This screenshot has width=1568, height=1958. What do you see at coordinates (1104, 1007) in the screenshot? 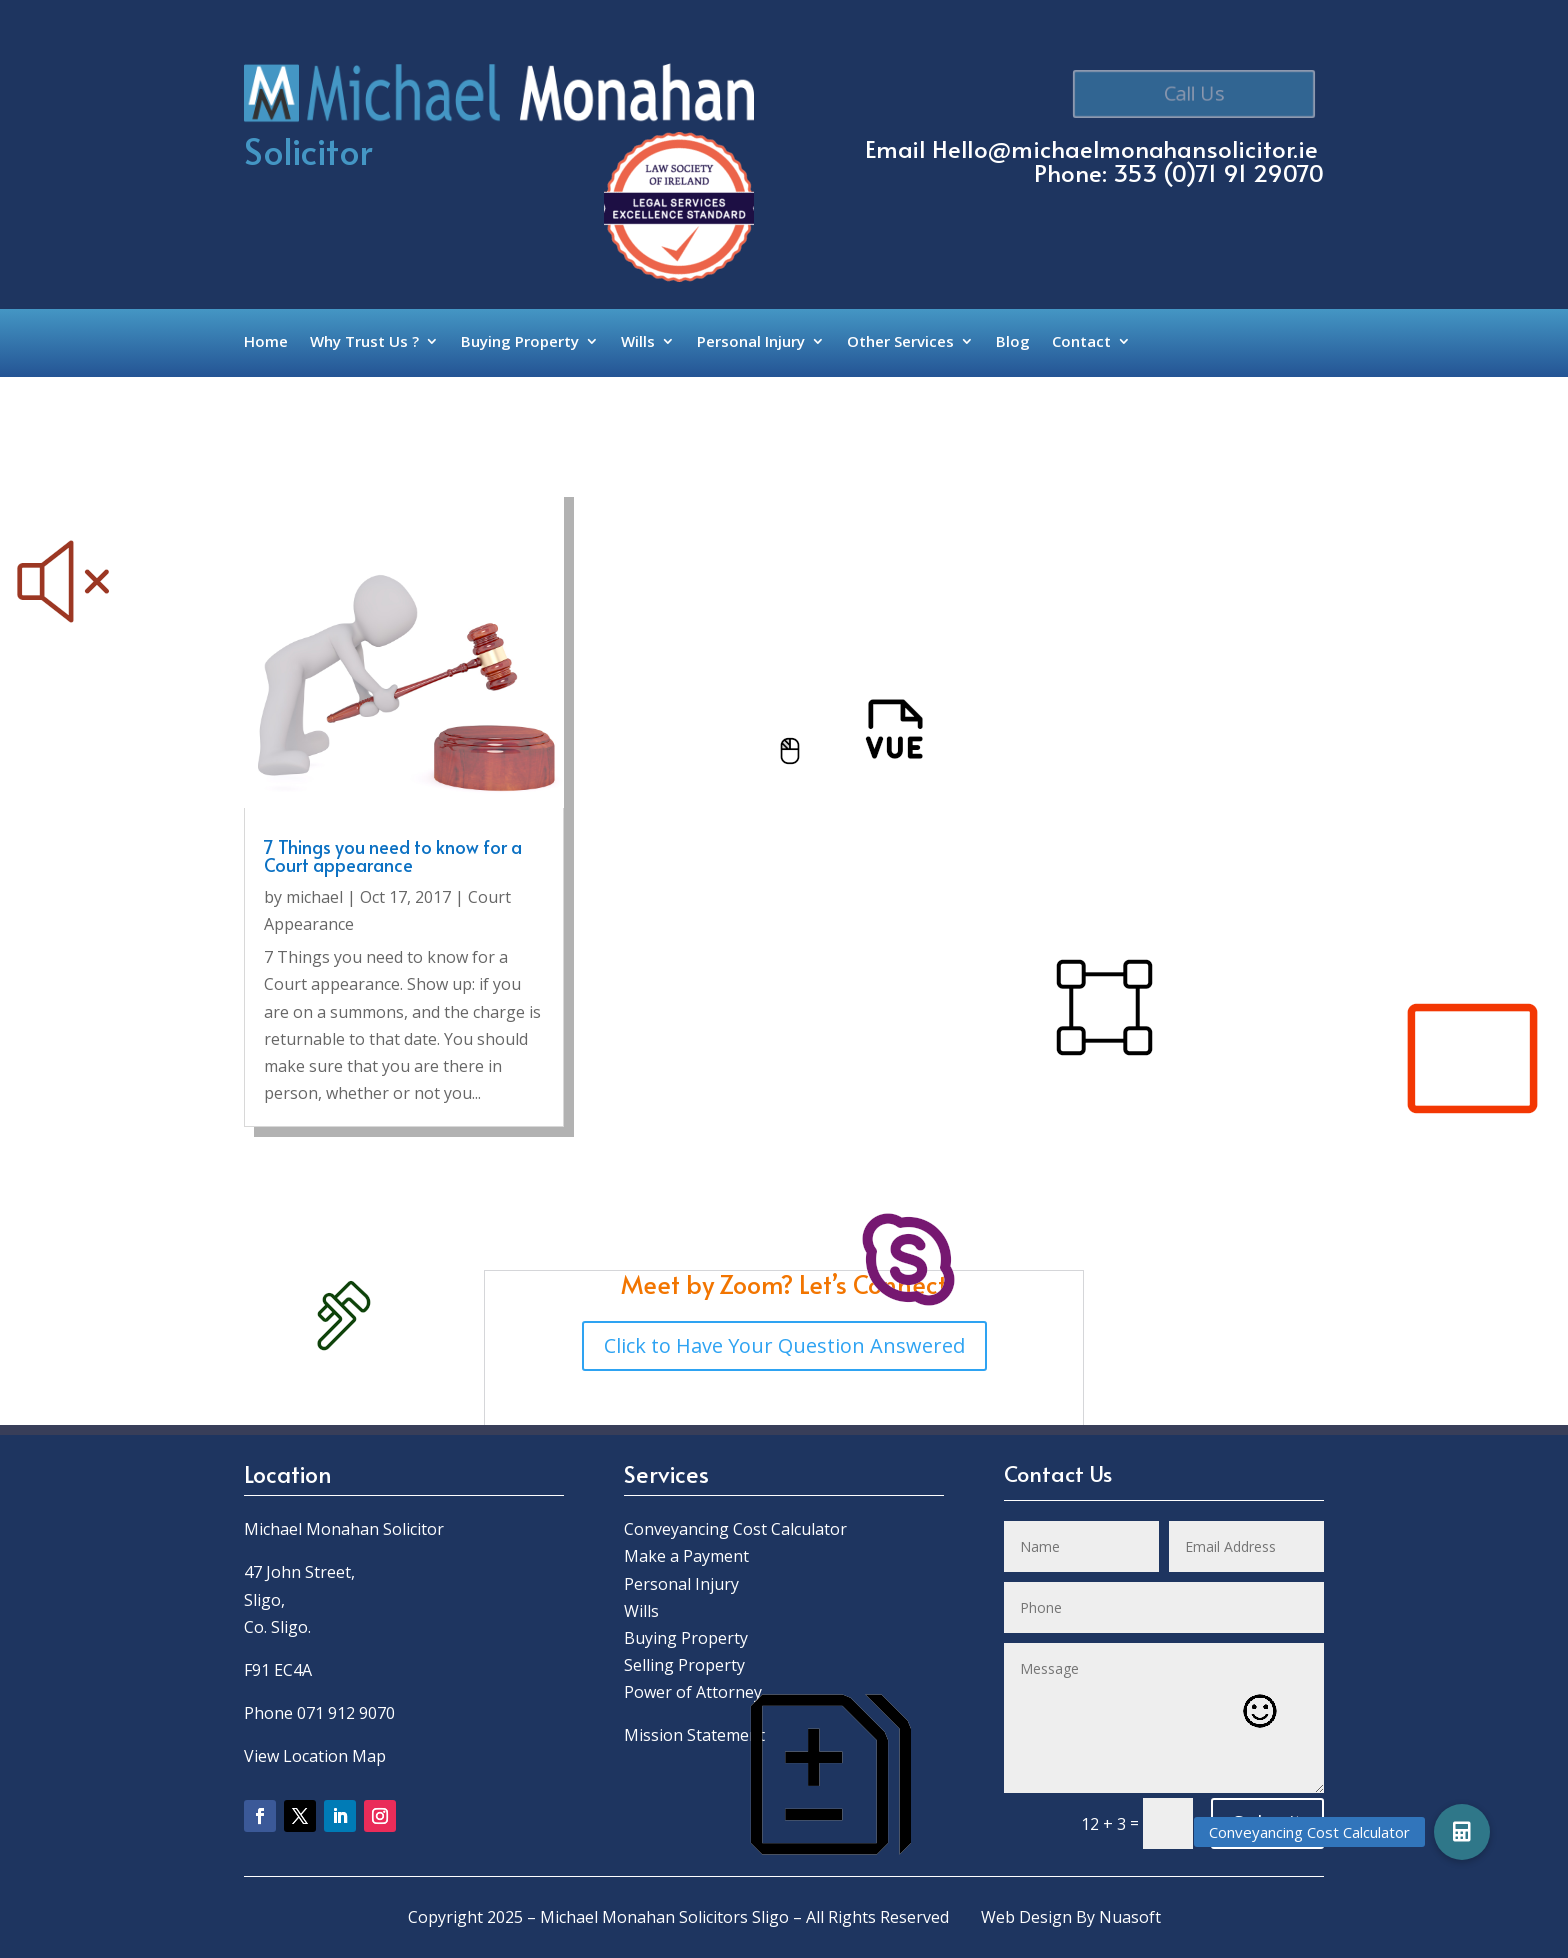
I see `select or resize an object's boundaries` at bounding box center [1104, 1007].